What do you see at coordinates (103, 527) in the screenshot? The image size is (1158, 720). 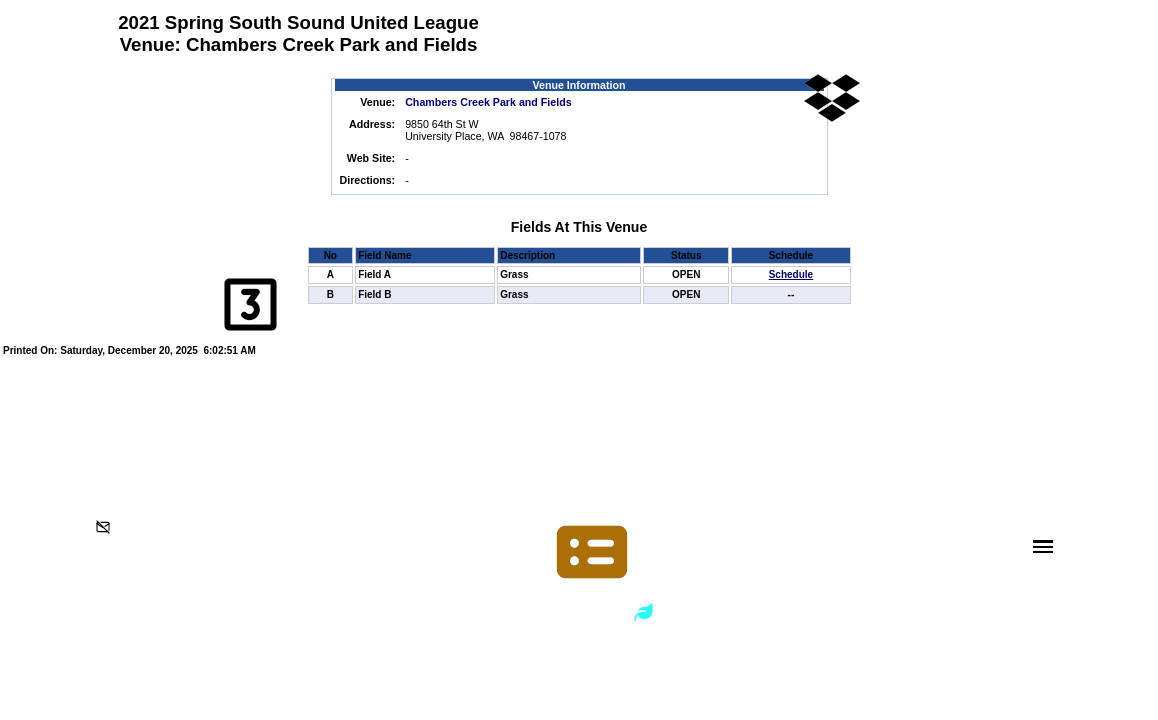 I see `email notifications disabled` at bounding box center [103, 527].